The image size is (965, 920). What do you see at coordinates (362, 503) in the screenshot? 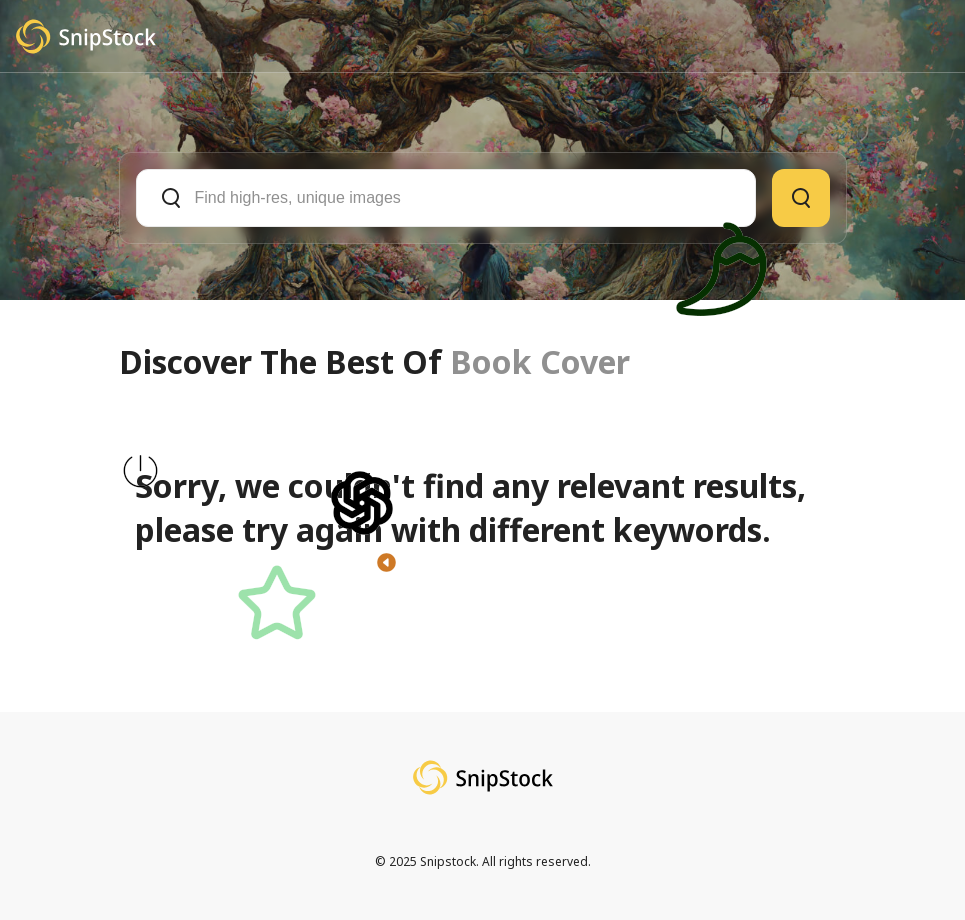
I see `access OpenAI services or ChatGPT` at bounding box center [362, 503].